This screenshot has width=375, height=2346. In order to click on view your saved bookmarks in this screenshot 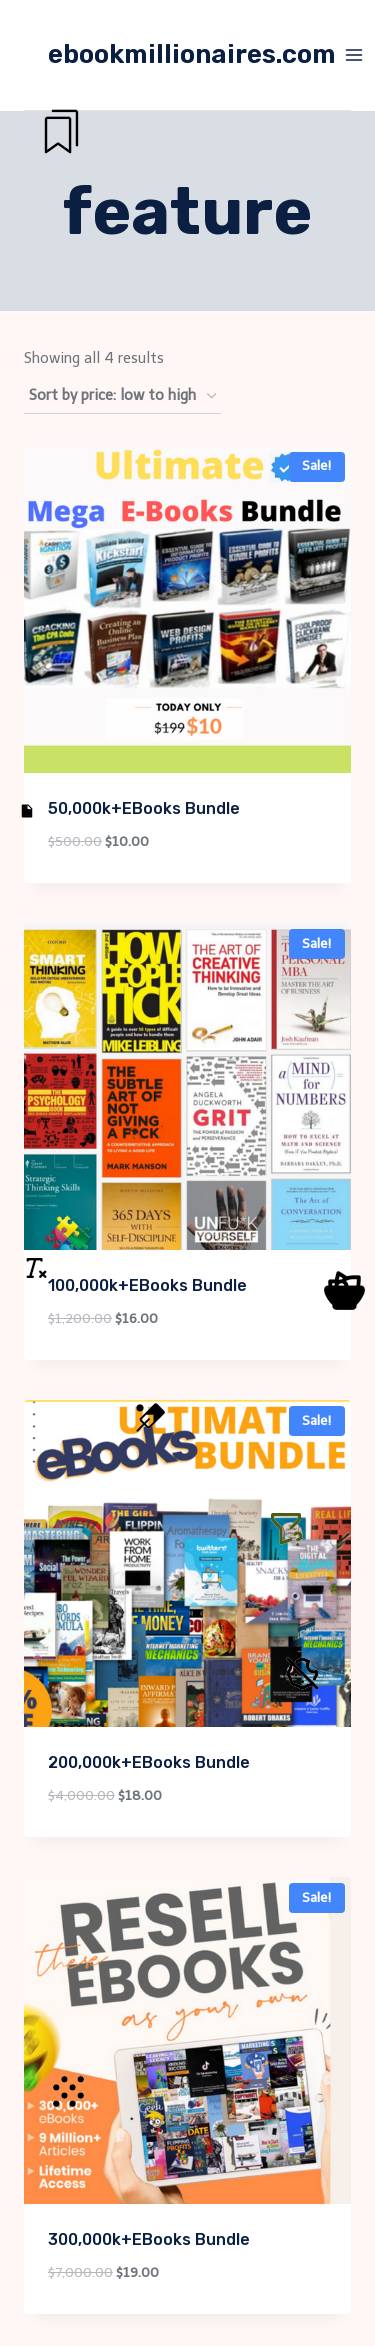, I will do `click(61, 131)`.